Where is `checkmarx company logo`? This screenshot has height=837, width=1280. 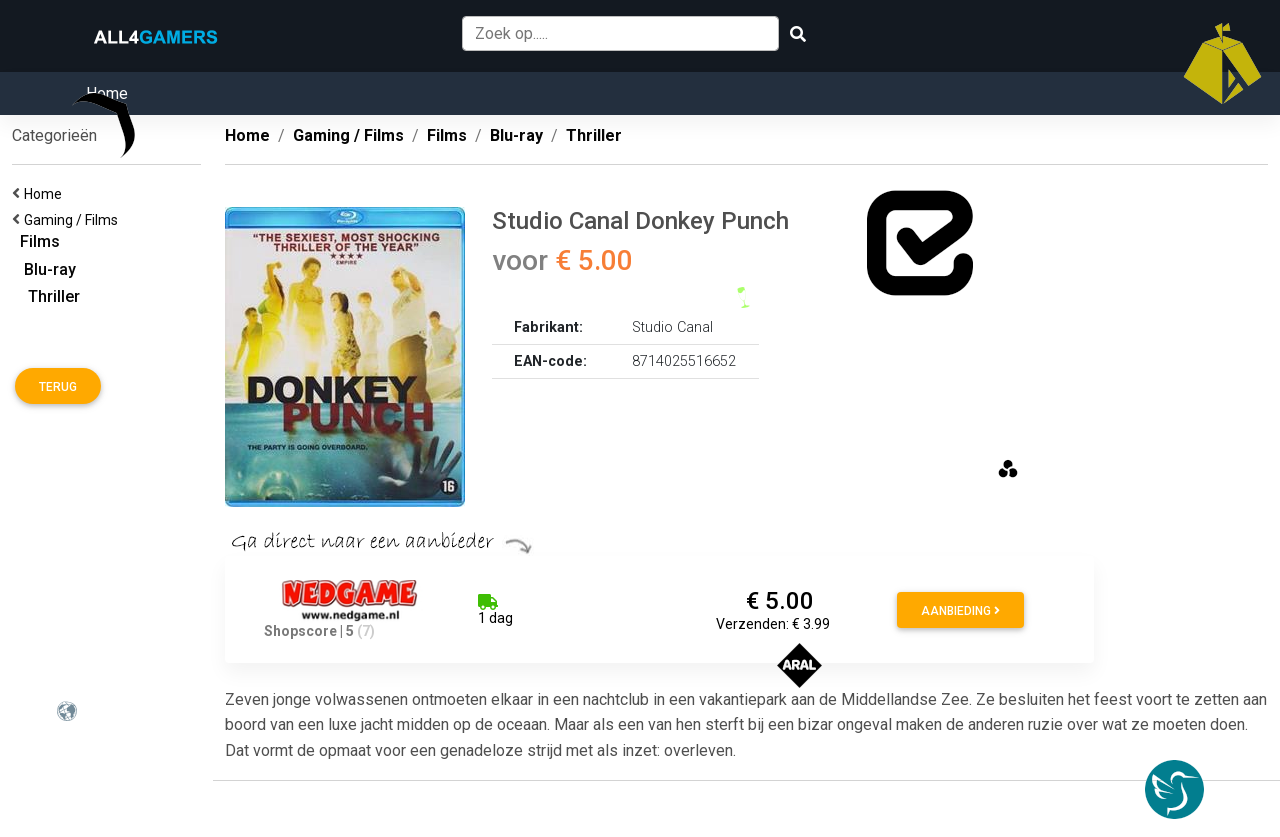
checkmarx company logo is located at coordinates (920, 243).